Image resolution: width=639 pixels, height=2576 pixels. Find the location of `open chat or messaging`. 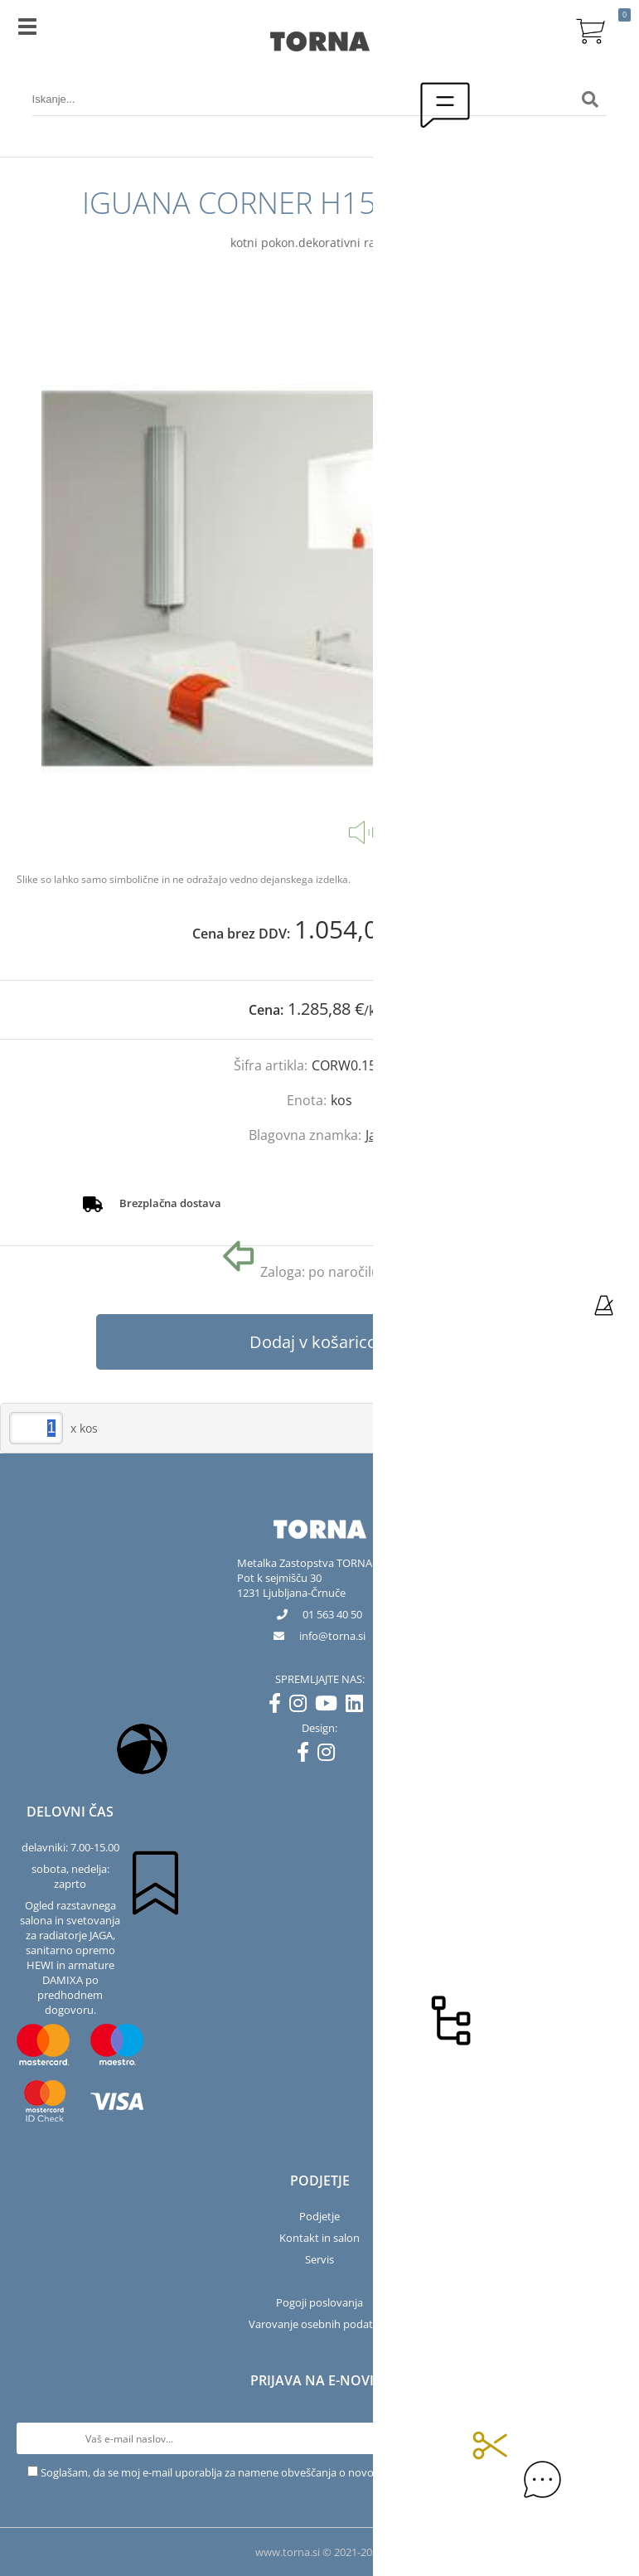

open chat or messaging is located at coordinates (445, 101).